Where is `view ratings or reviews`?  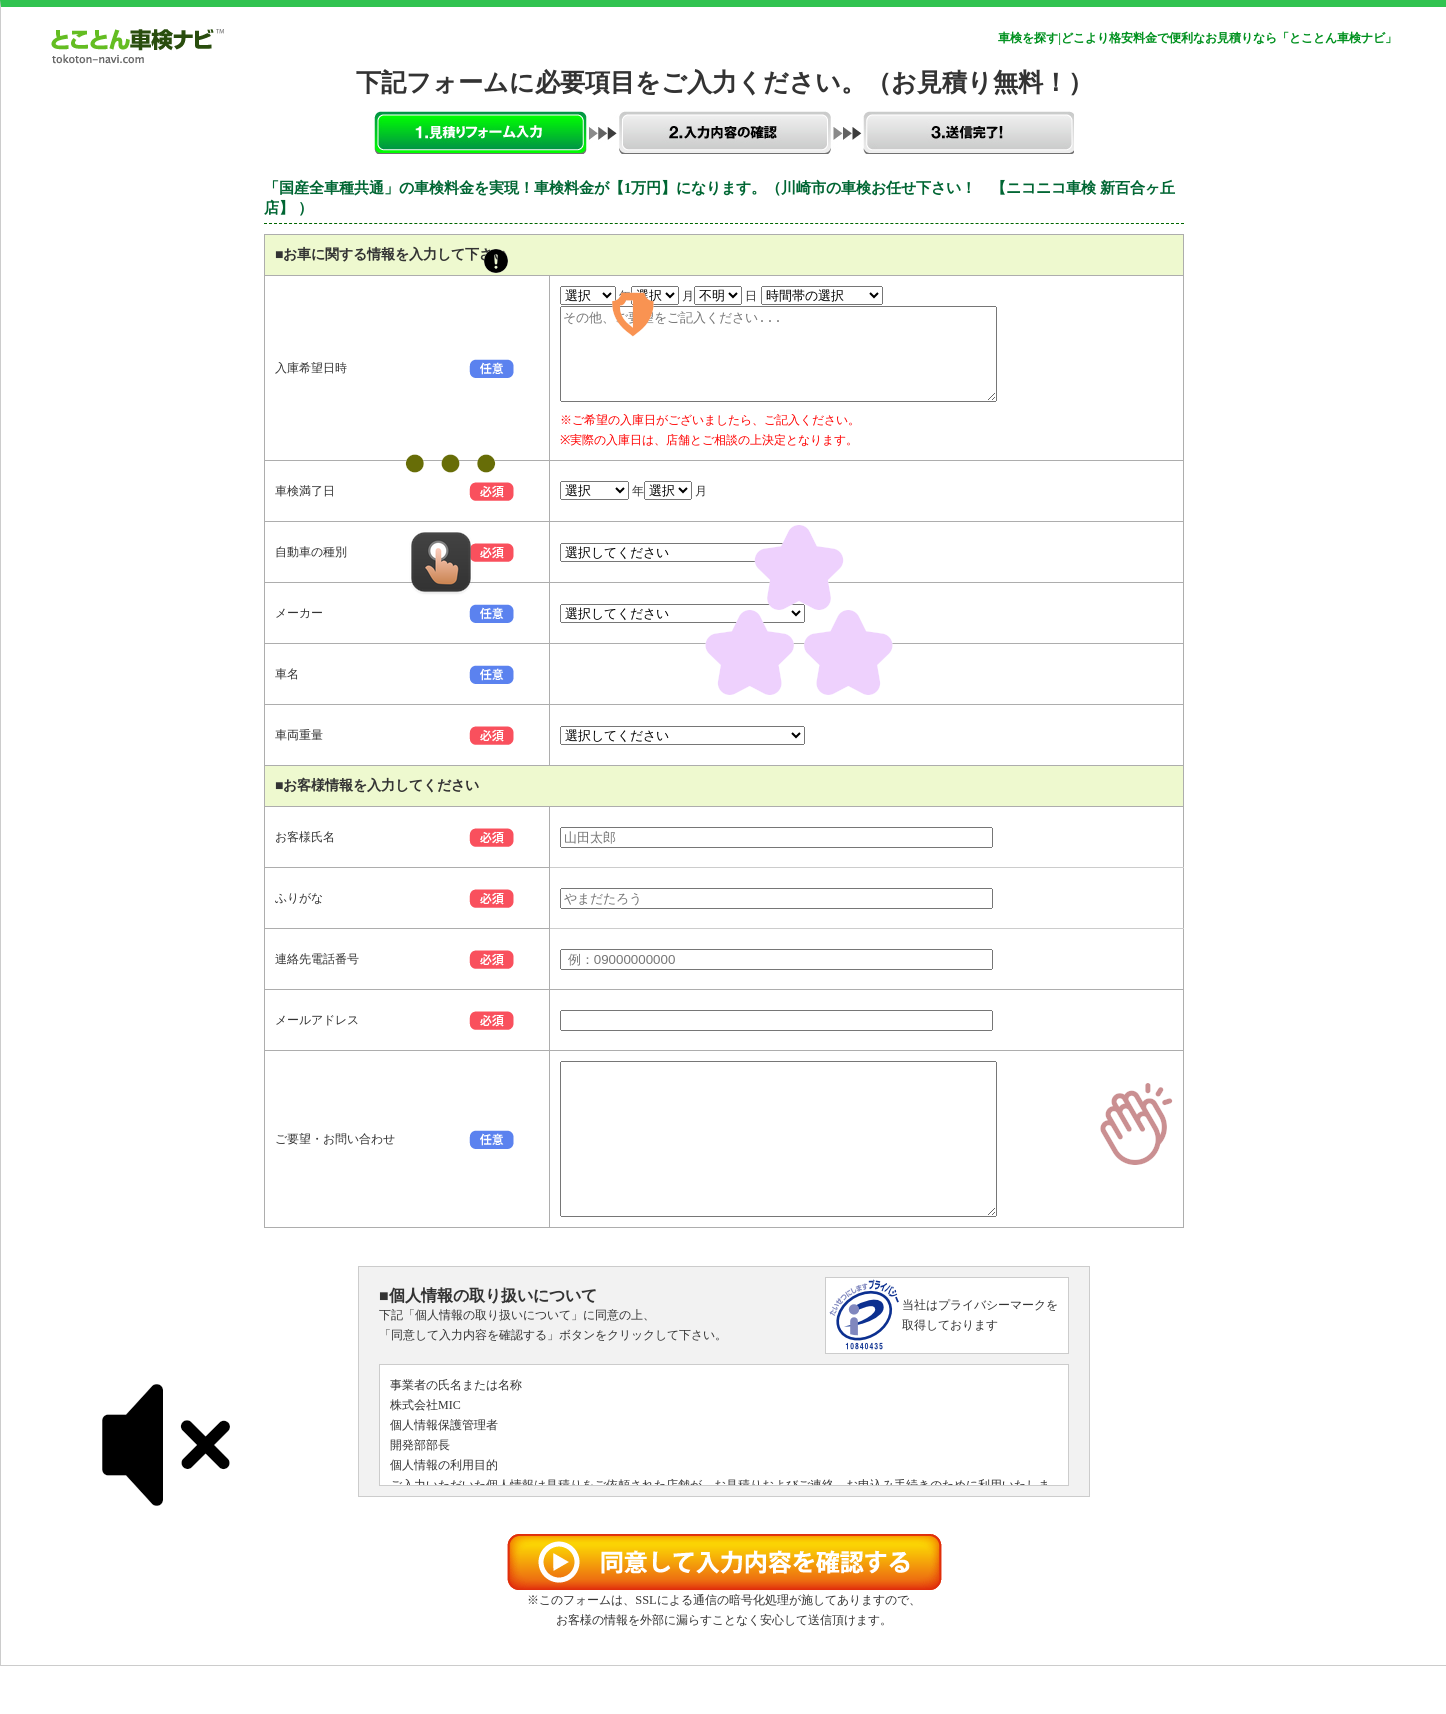
view ratings or reviews is located at coordinates (799, 610).